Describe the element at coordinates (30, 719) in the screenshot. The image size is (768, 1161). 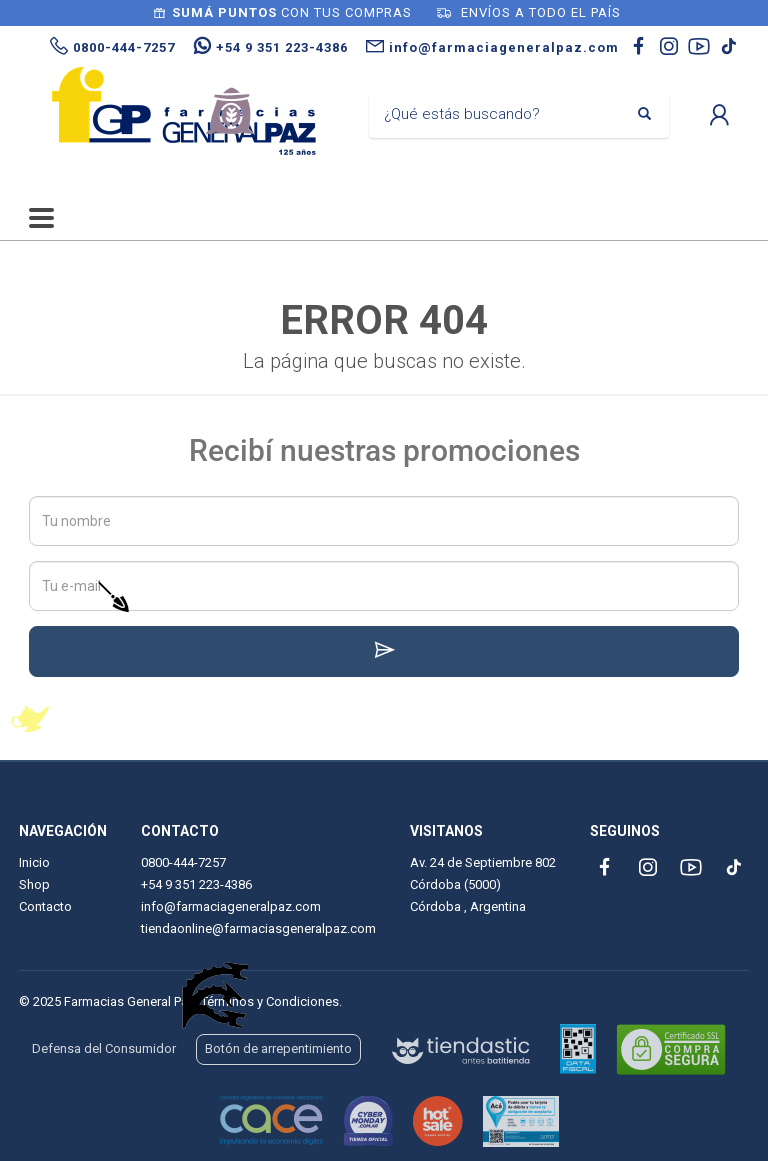
I see `access wish or bonus features` at that location.